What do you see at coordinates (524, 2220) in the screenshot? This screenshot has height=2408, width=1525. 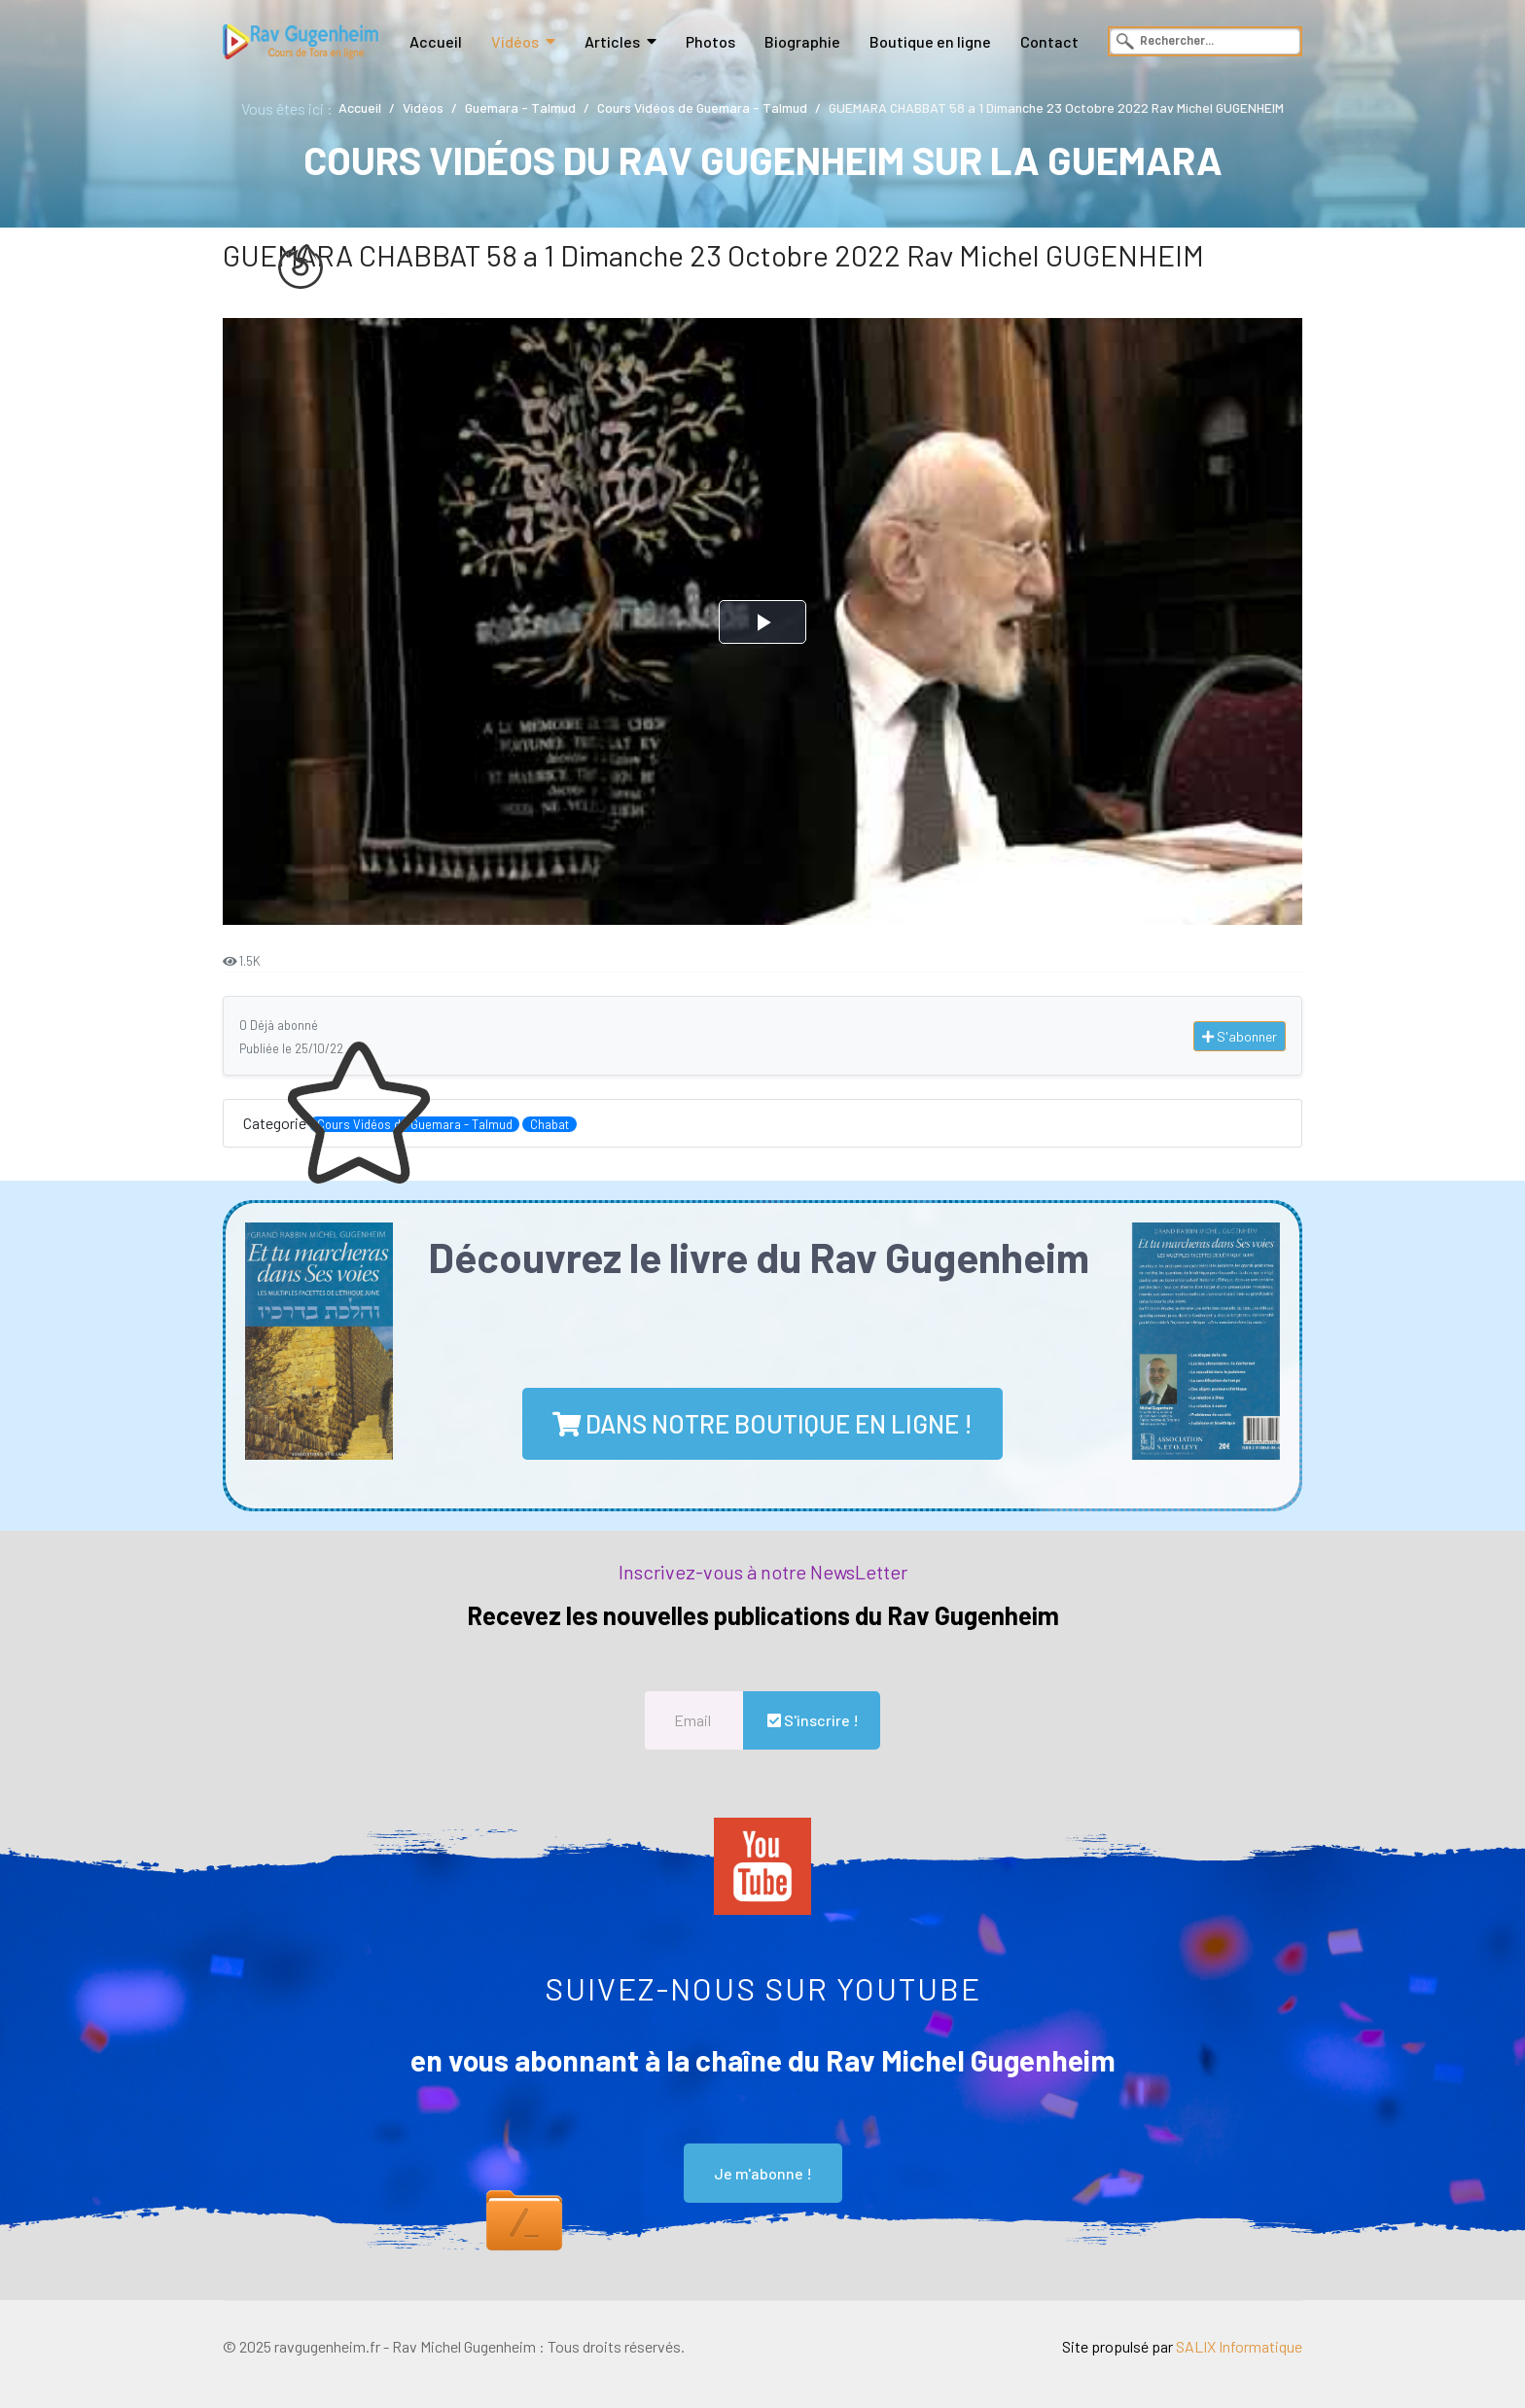 I see `access the root directory` at bounding box center [524, 2220].